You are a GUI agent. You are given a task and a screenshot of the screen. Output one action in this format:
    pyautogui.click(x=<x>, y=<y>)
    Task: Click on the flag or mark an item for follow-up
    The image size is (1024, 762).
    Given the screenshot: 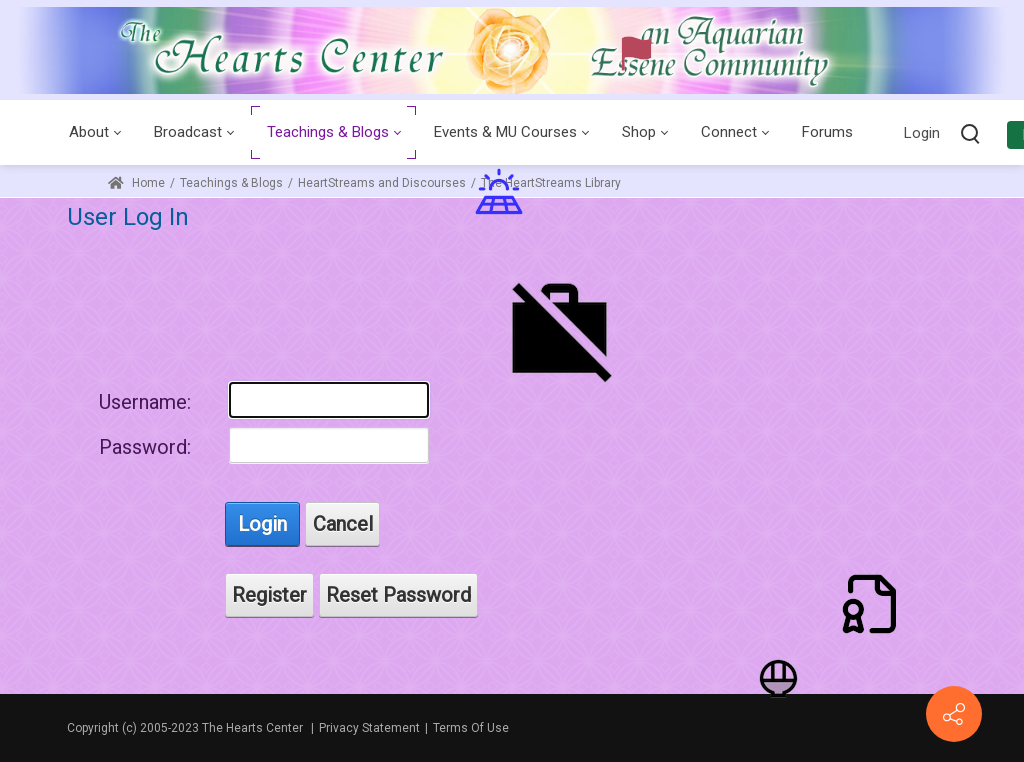 What is the action you would take?
    pyautogui.click(x=636, y=53)
    